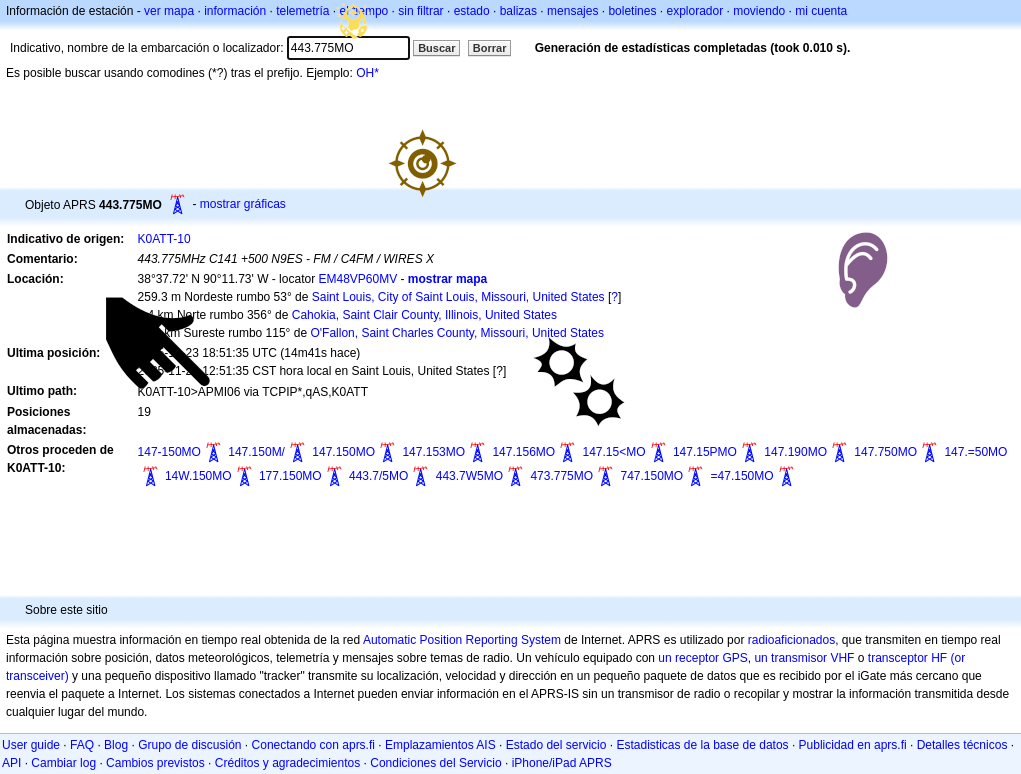  Describe the element at coordinates (353, 20) in the screenshot. I see `a cosmic or celestial themed collectible item` at that location.